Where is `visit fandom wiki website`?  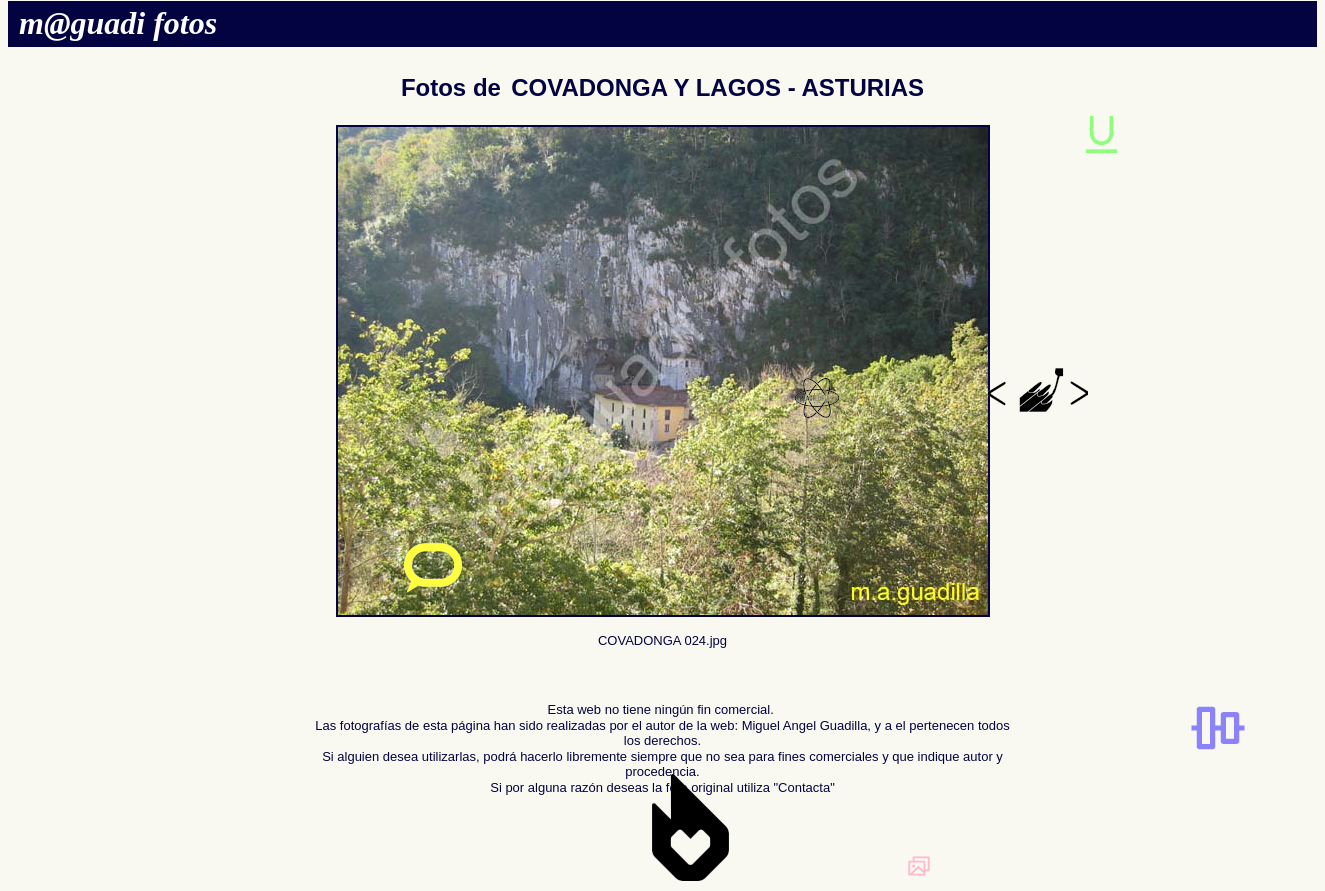
visit fandom wiki website is located at coordinates (690, 827).